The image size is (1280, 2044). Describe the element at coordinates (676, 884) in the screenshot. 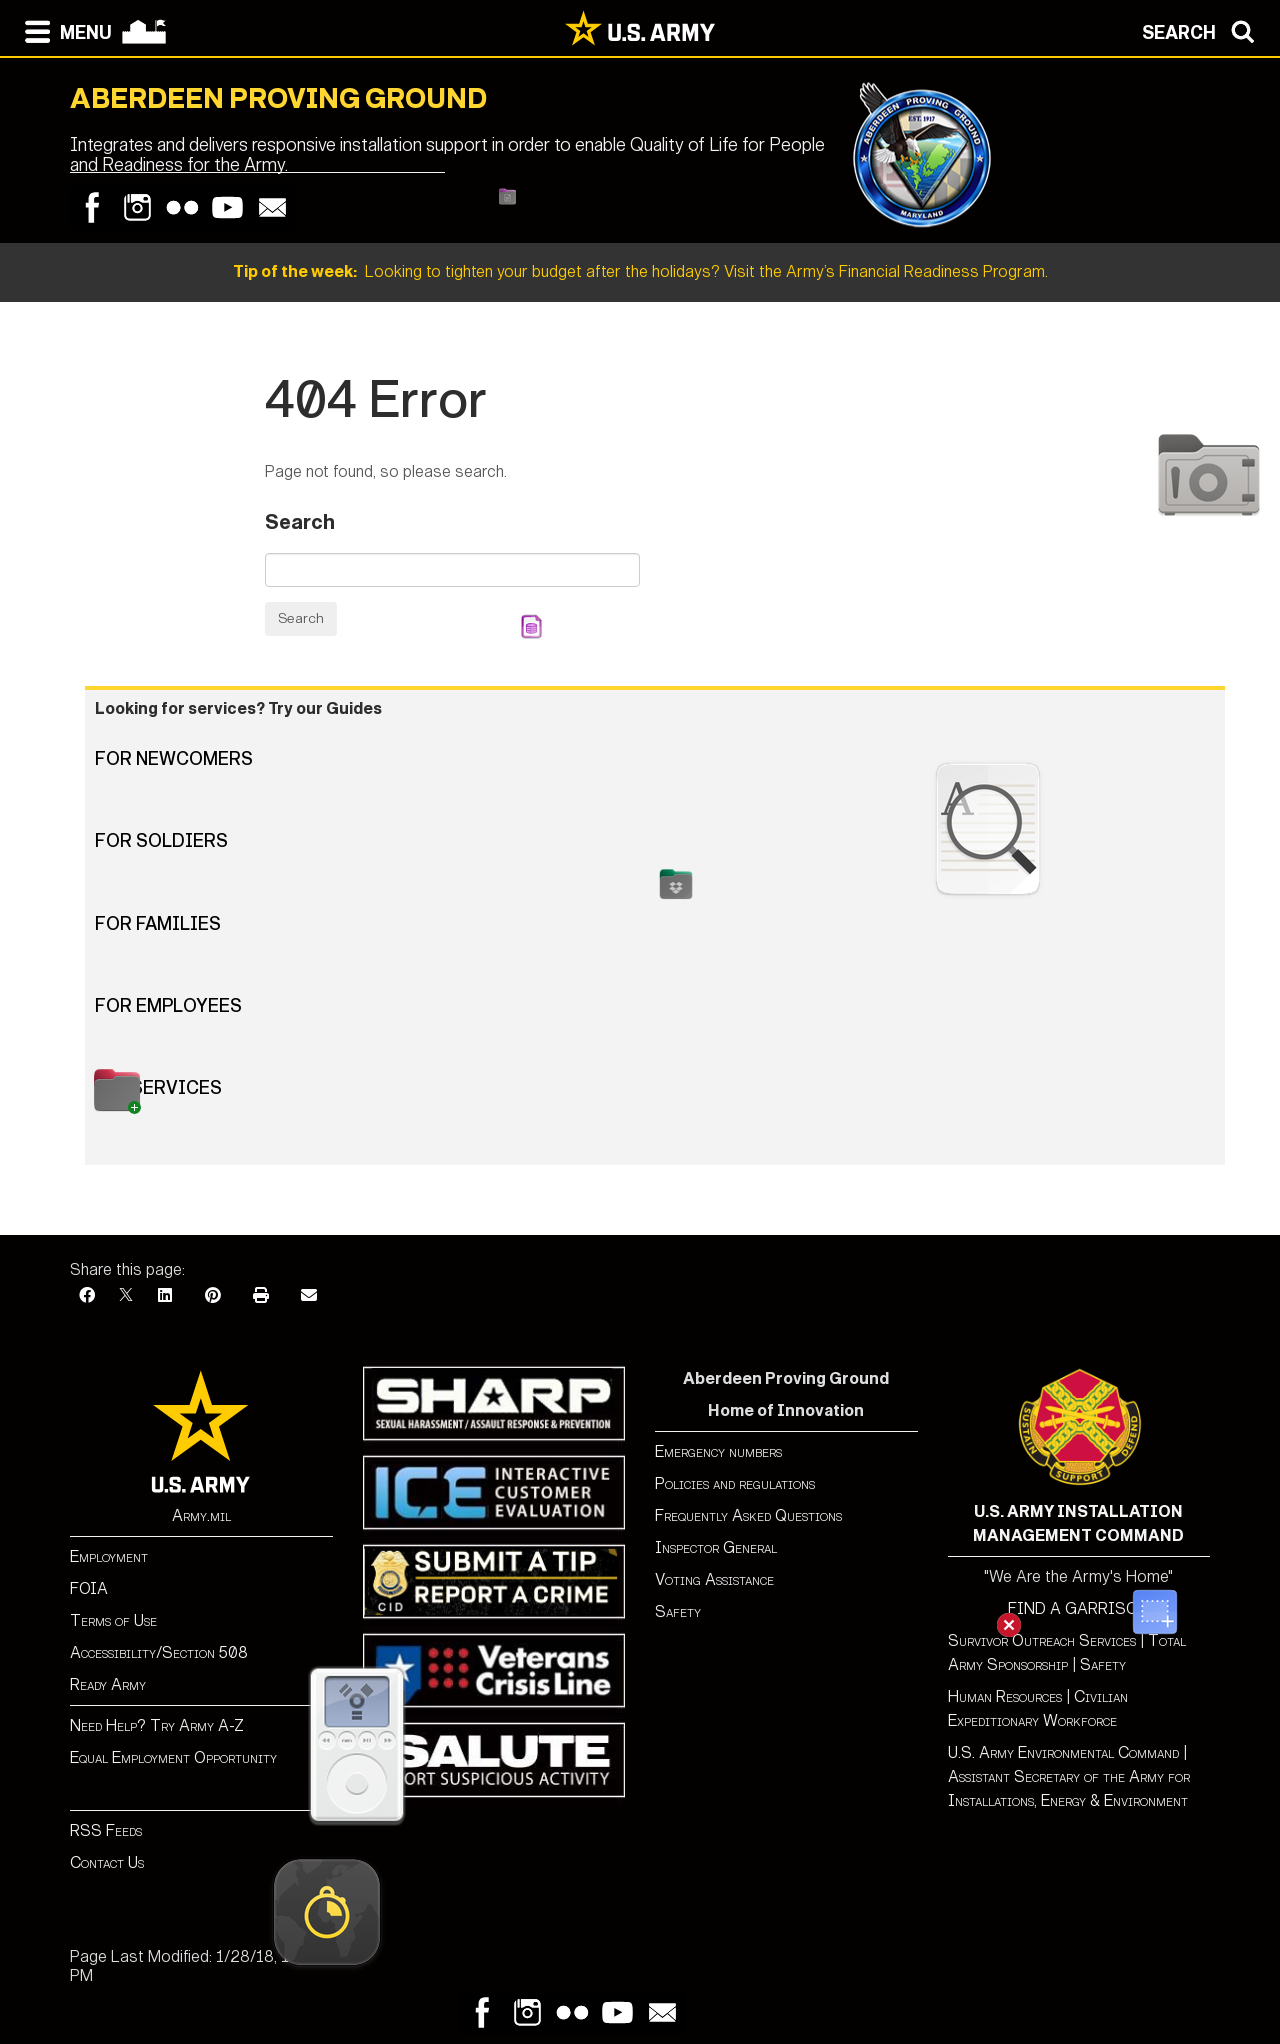

I see `open dropbox synced folder` at that location.